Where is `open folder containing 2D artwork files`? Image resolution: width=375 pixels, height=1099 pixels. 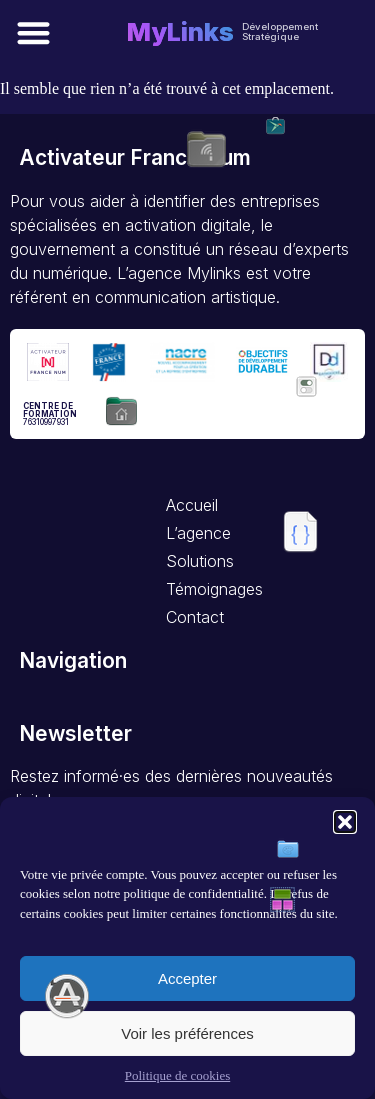
open folder containing 2D artwork files is located at coordinates (288, 849).